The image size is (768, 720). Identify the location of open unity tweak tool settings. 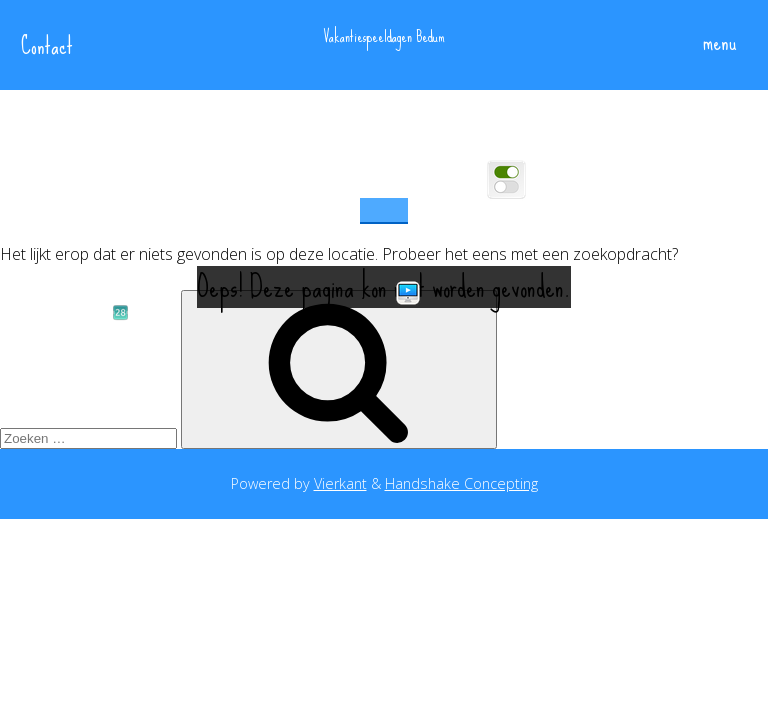
(506, 179).